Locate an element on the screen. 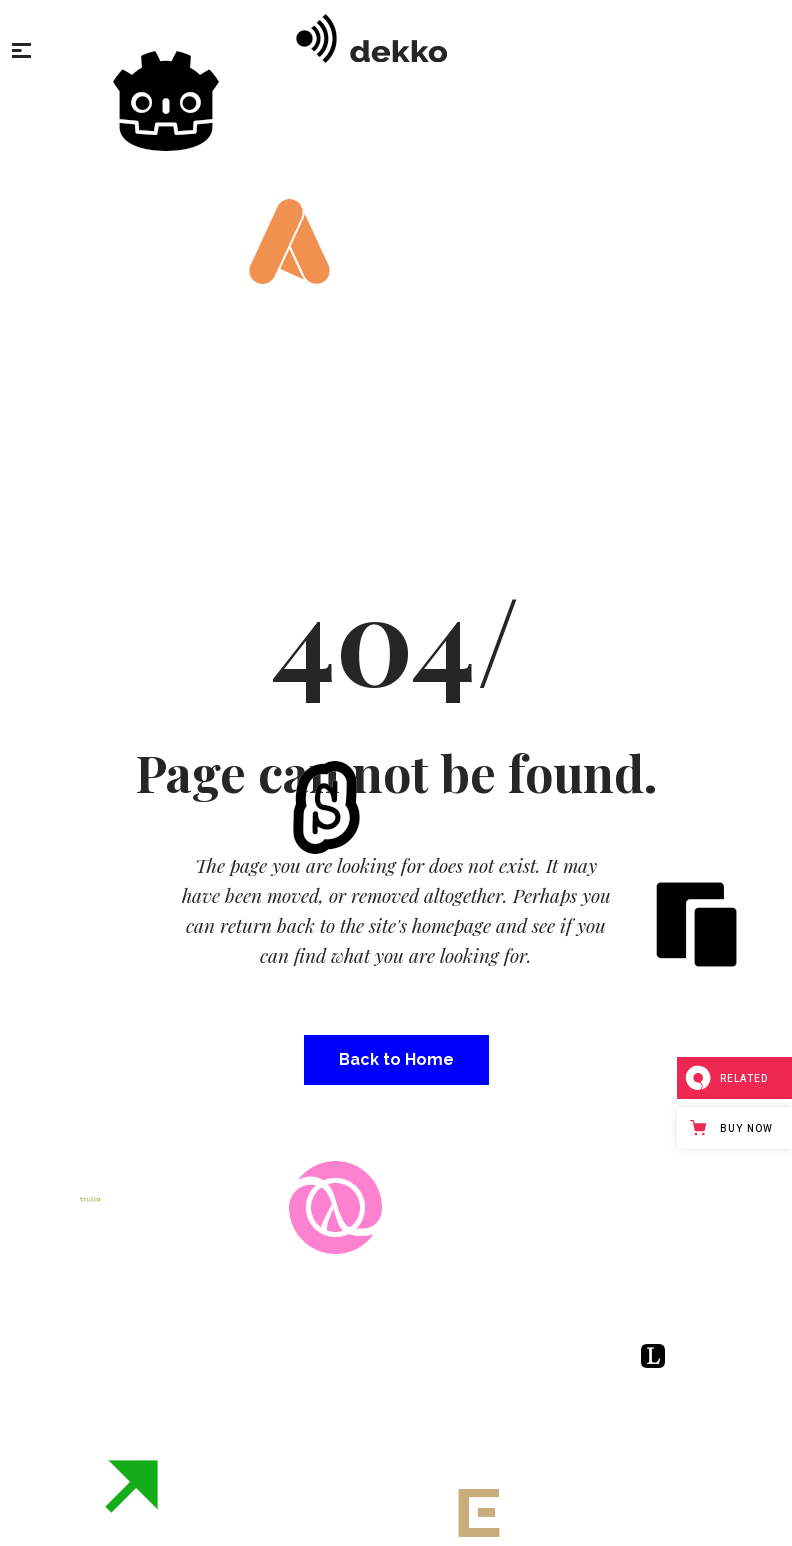  open godot engine application is located at coordinates (166, 101).